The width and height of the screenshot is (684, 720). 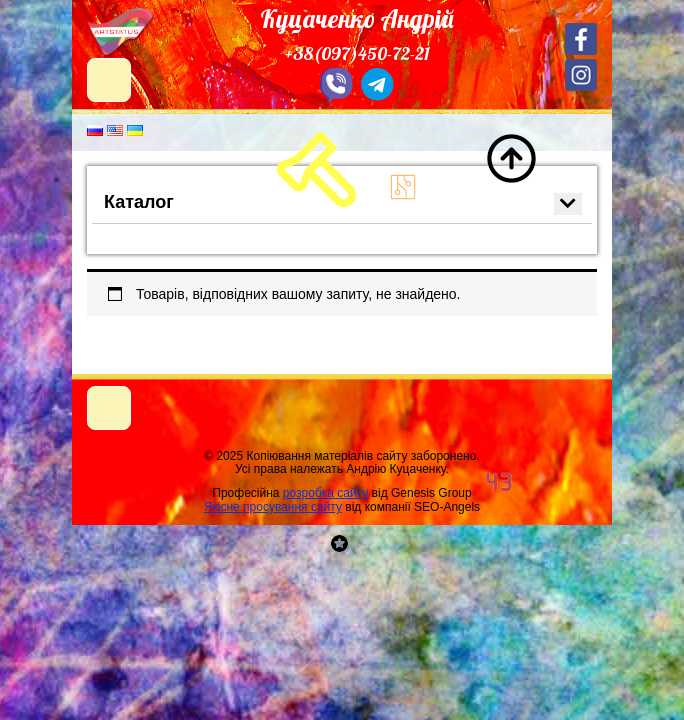 I want to click on scroll to top of page, so click(x=511, y=158).